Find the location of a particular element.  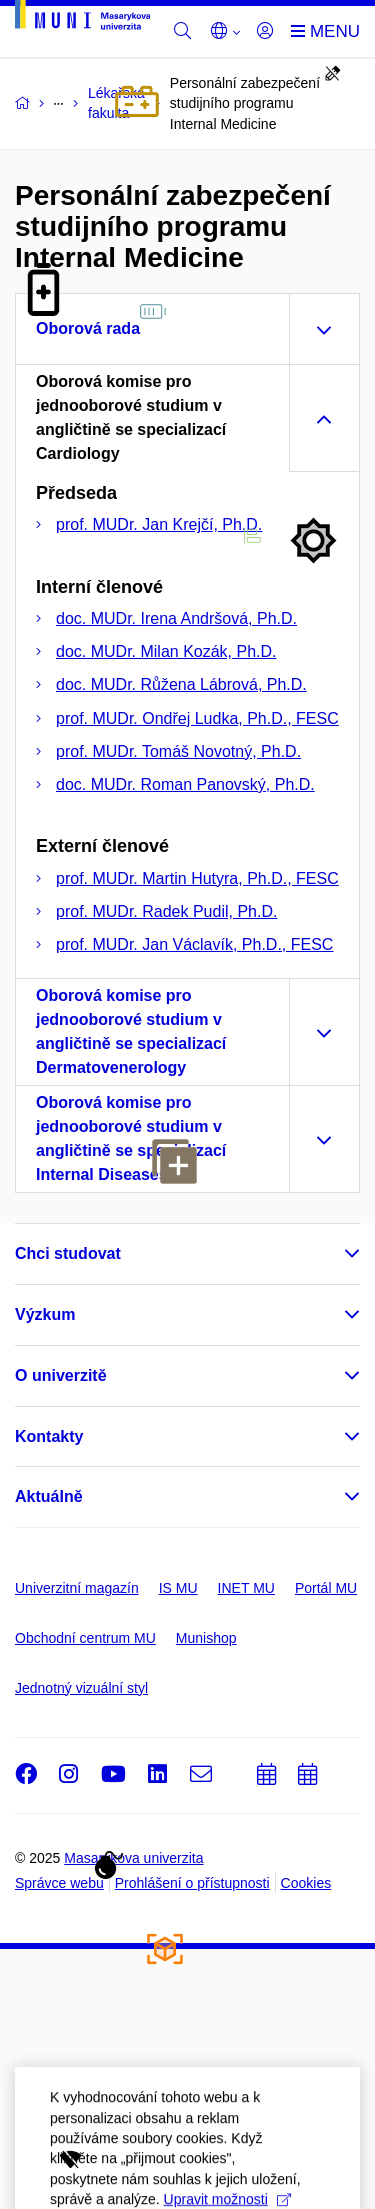

adjust screen brightness settings is located at coordinates (313, 540).